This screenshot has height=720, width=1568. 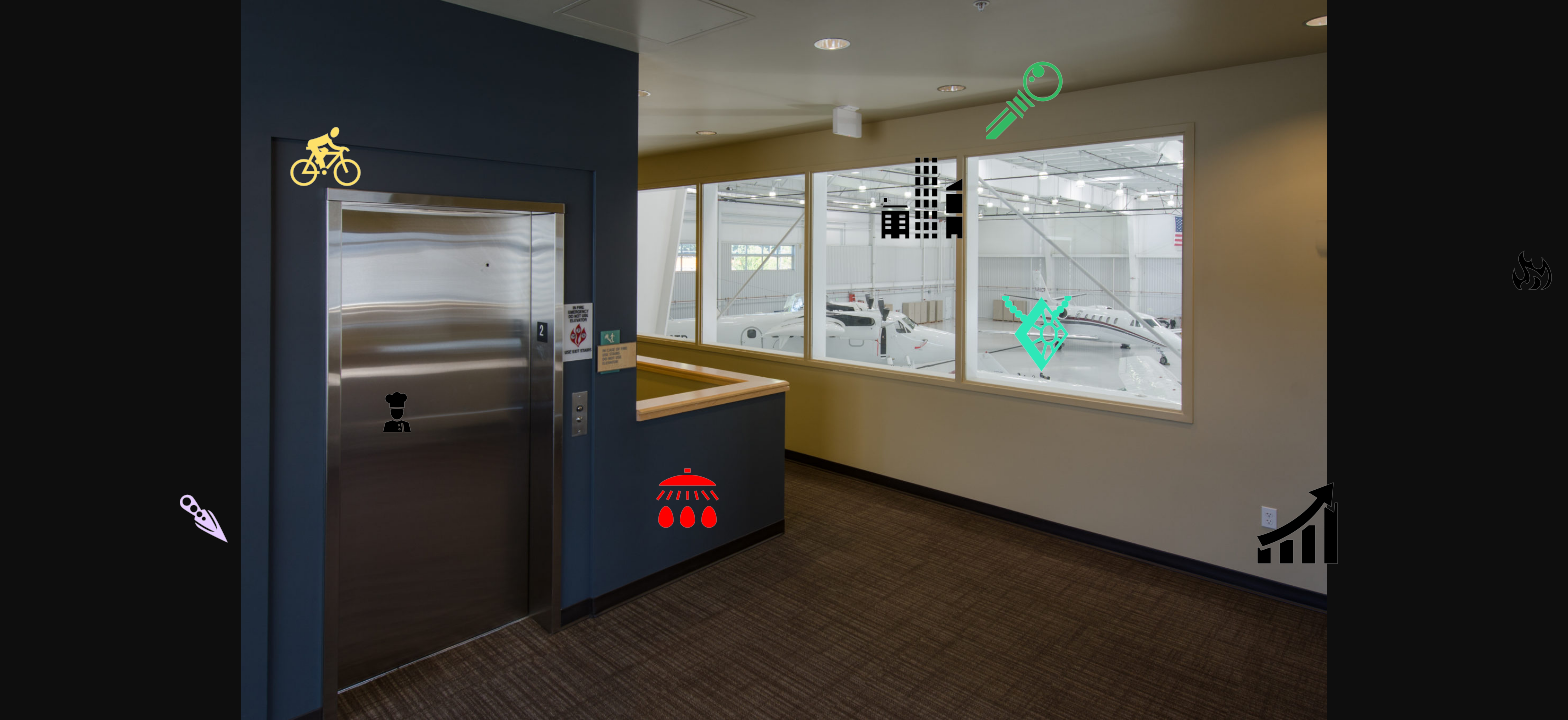 What do you see at coordinates (397, 412) in the screenshot?
I see `access cooking or recipe features` at bounding box center [397, 412].